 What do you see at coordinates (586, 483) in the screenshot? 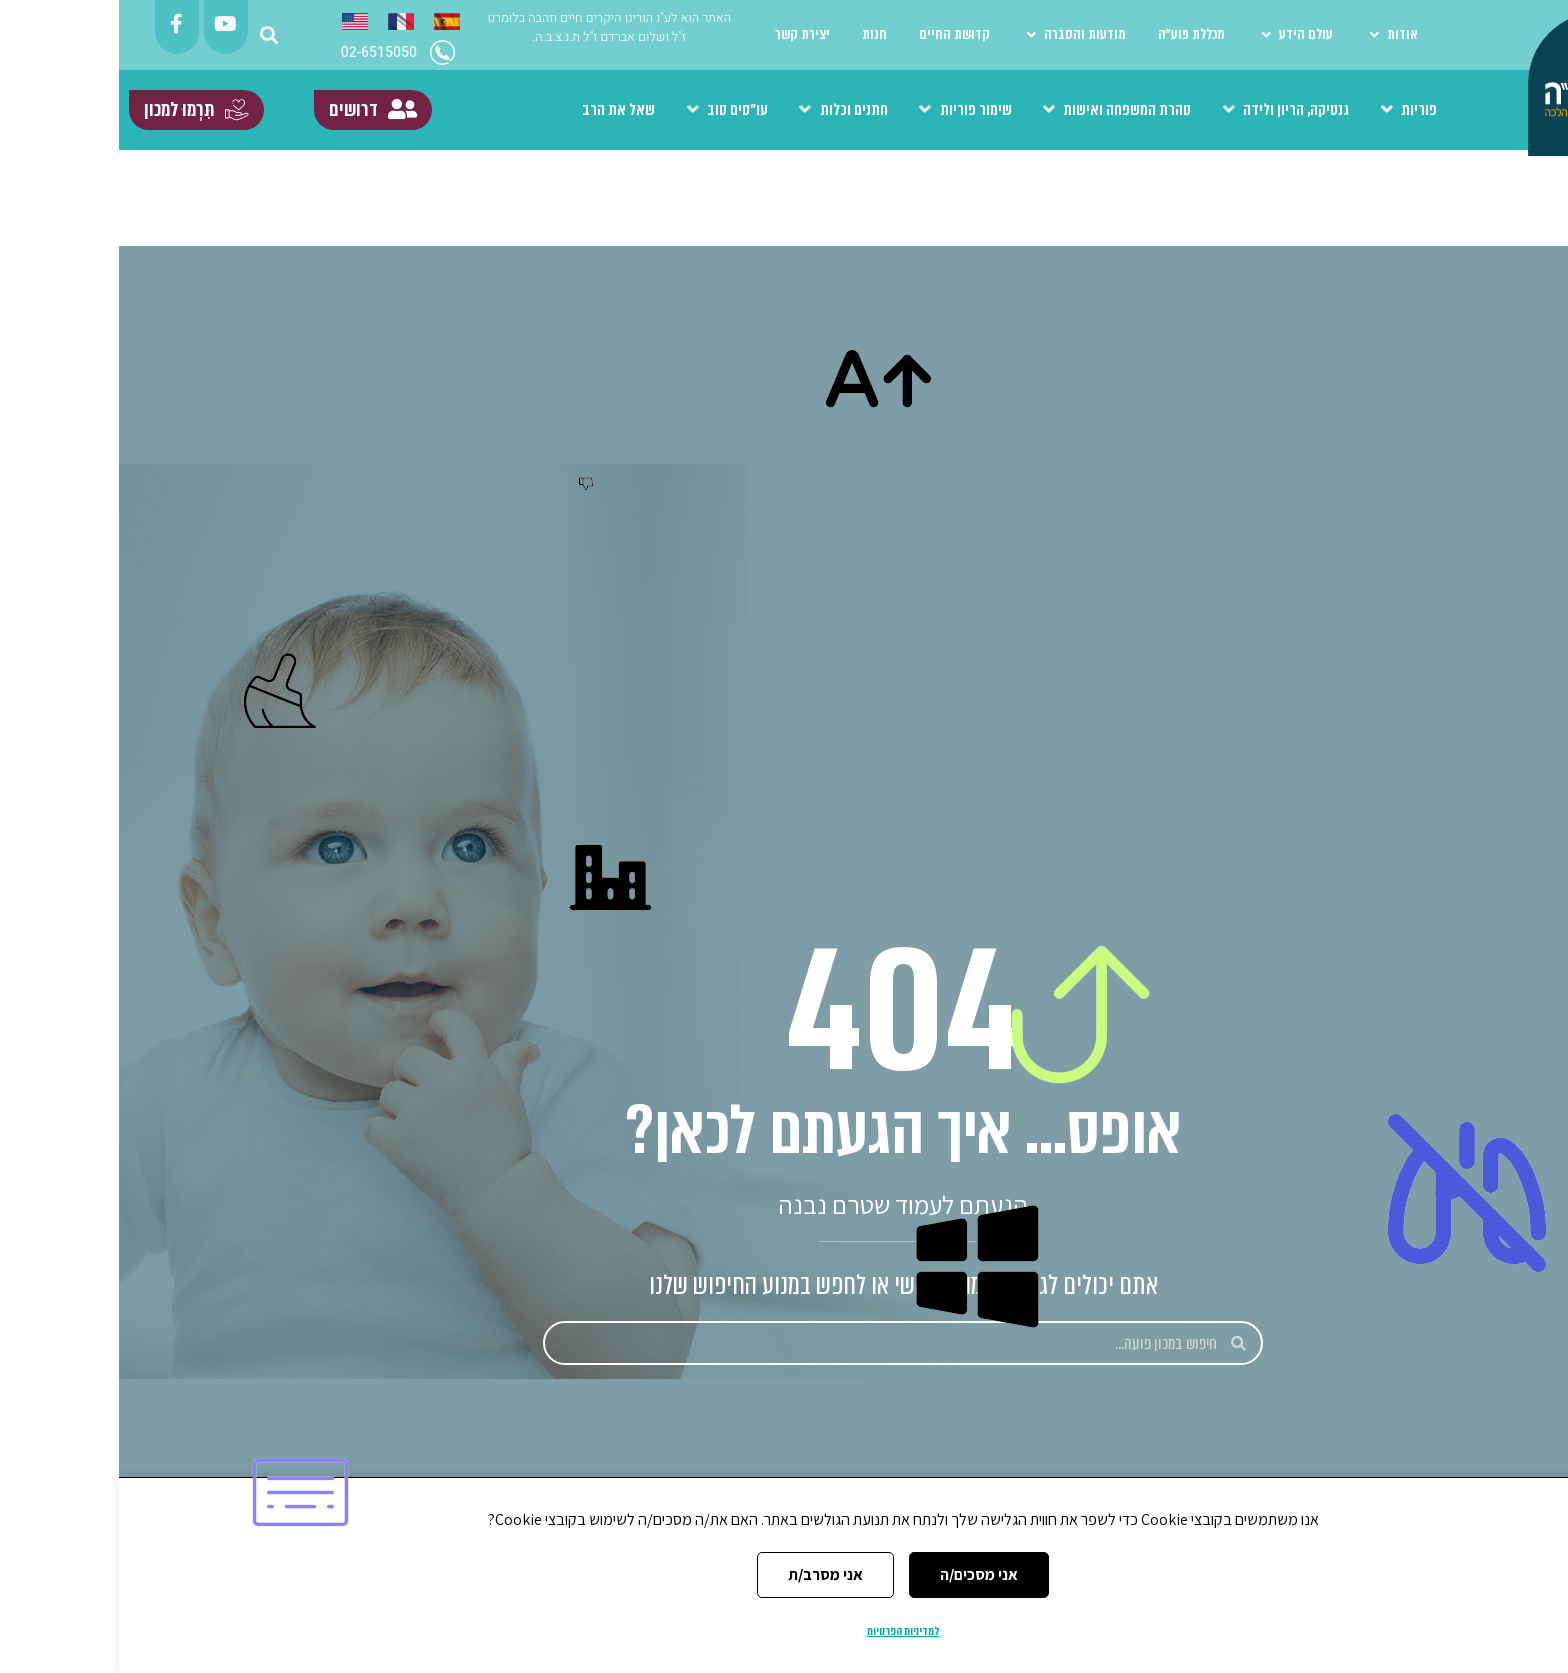
I see `dislike or downvote content` at bounding box center [586, 483].